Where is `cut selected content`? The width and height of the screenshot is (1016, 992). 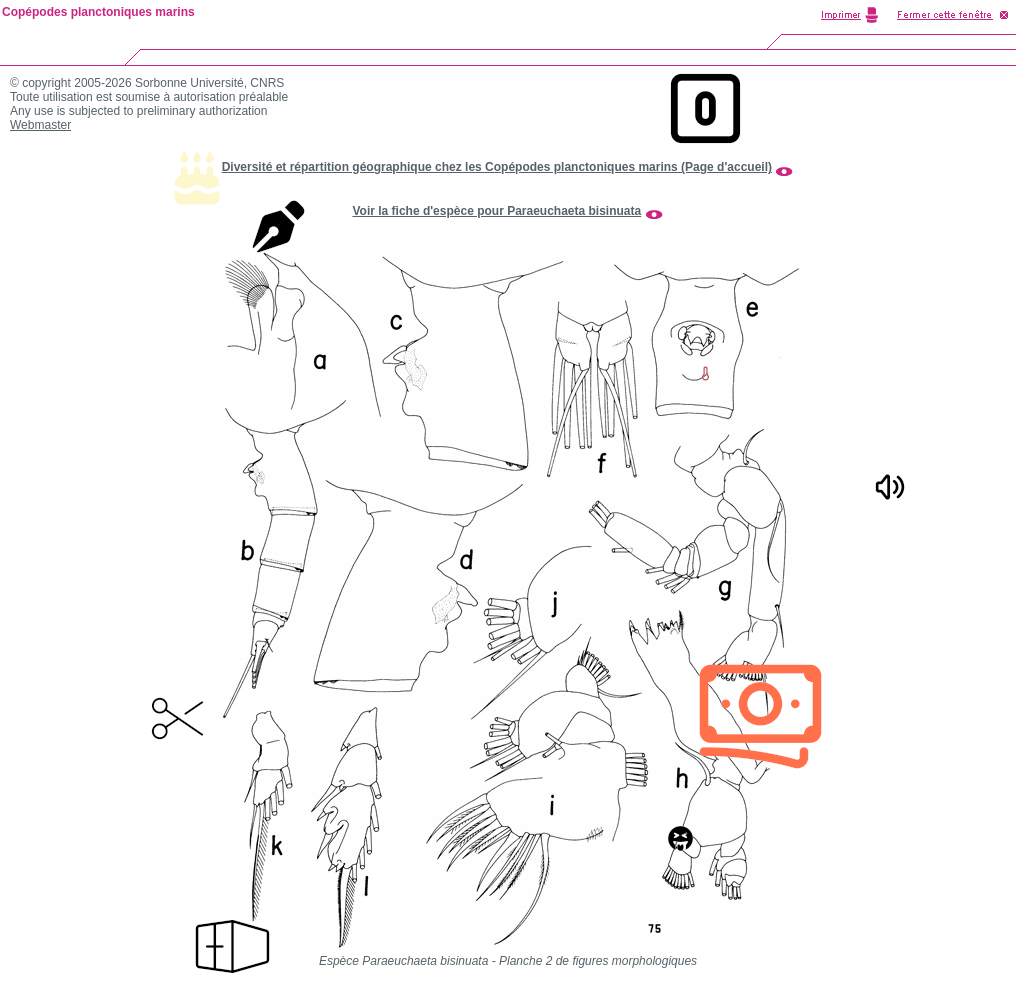
cut selected content is located at coordinates (176, 718).